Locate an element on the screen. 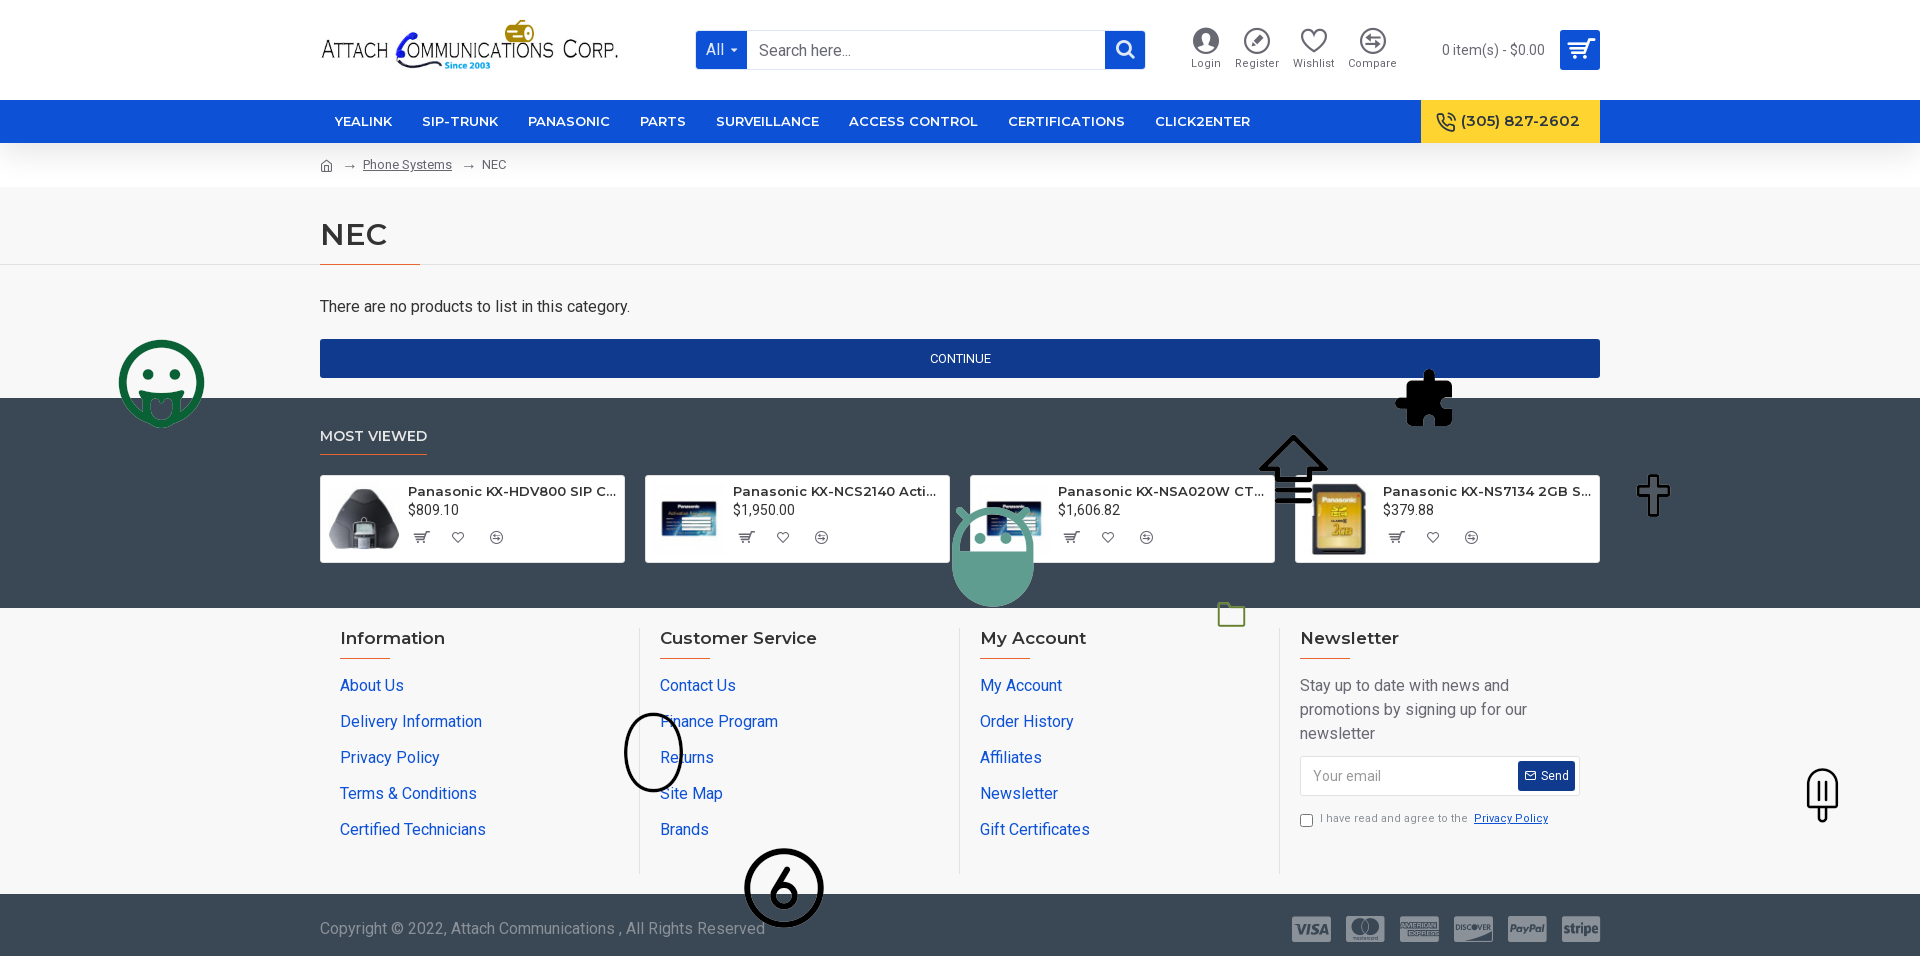 This screenshot has height=956, width=1920. indicates step six in a multi-step process is located at coordinates (784, 888).